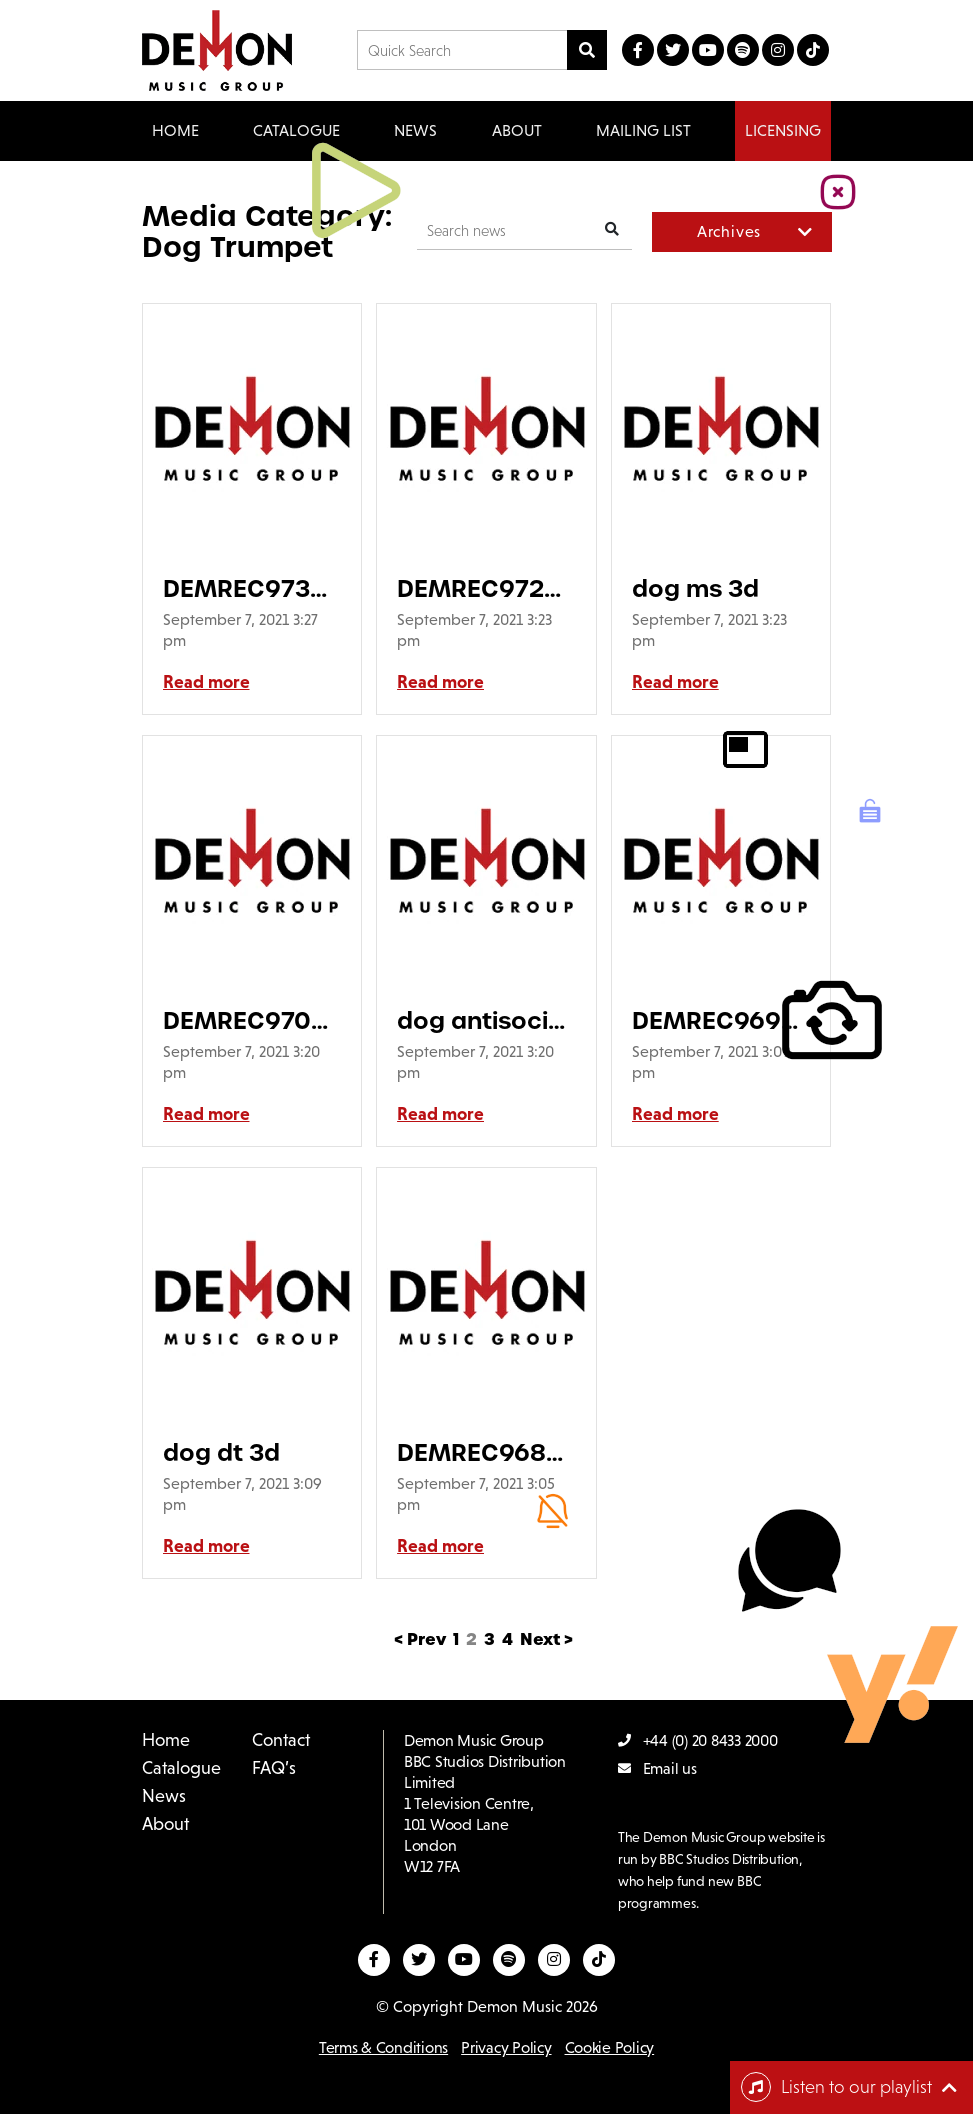  I want to click on unlocked or unsecured state, so click(870, 812).